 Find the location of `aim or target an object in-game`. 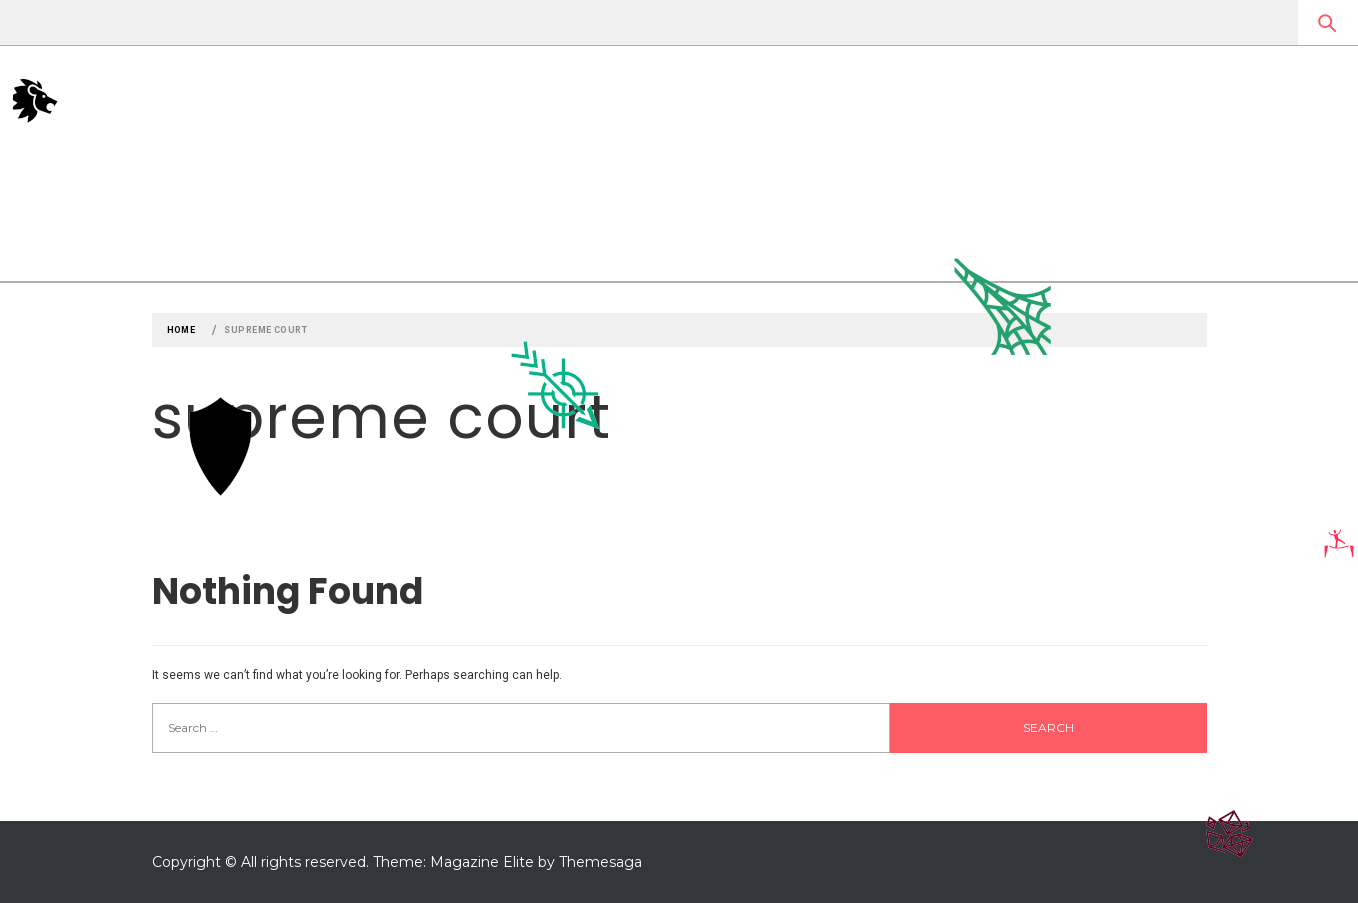

aim or target an object in-game is located at coordinates (555, 385).